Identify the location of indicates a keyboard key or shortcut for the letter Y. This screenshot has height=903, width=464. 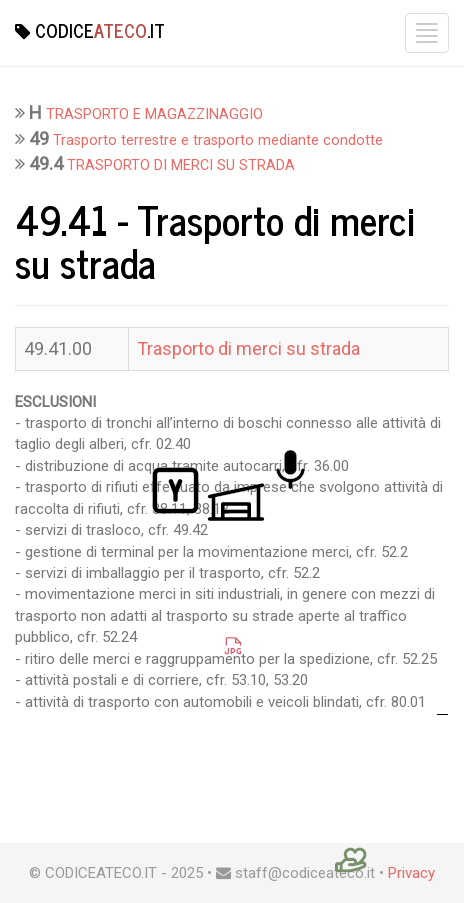
(175, 490).